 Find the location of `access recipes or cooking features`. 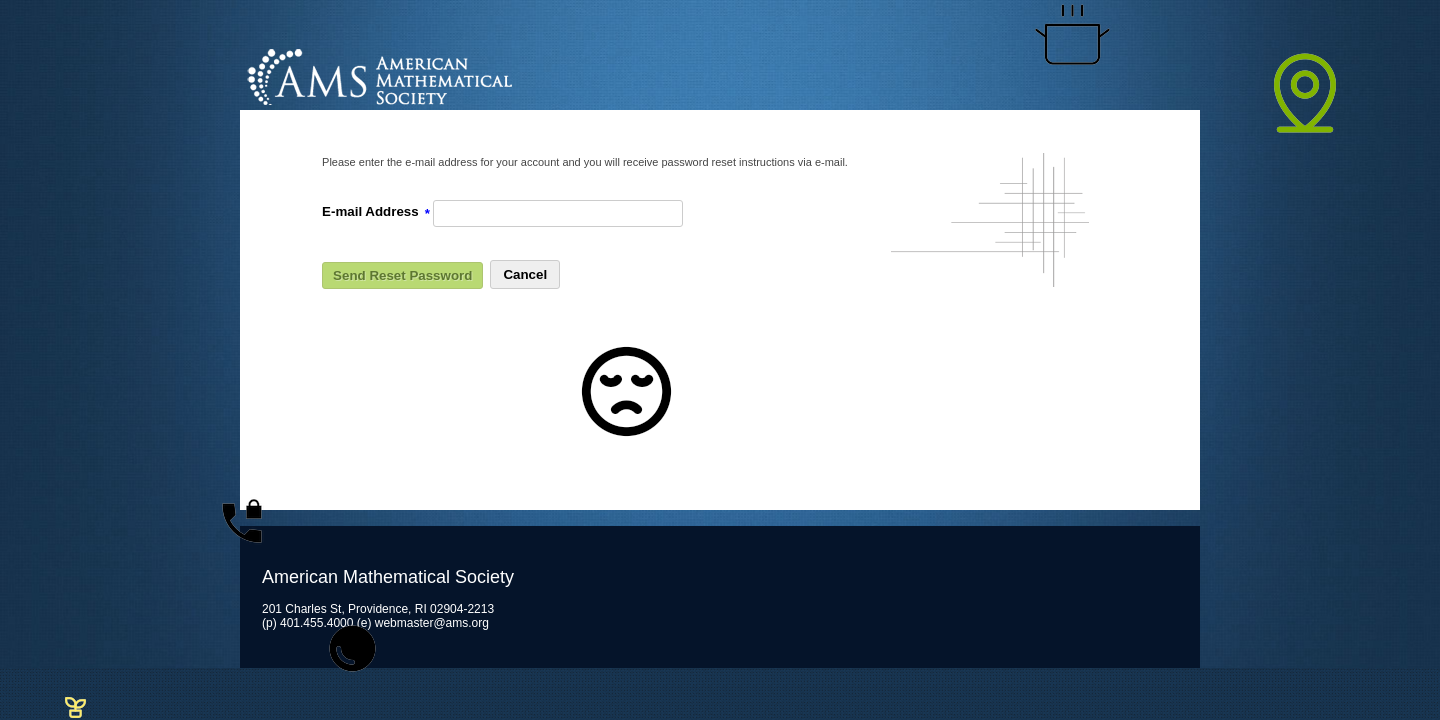

access recipes or cooking features is located at coordinates (1072, 39).